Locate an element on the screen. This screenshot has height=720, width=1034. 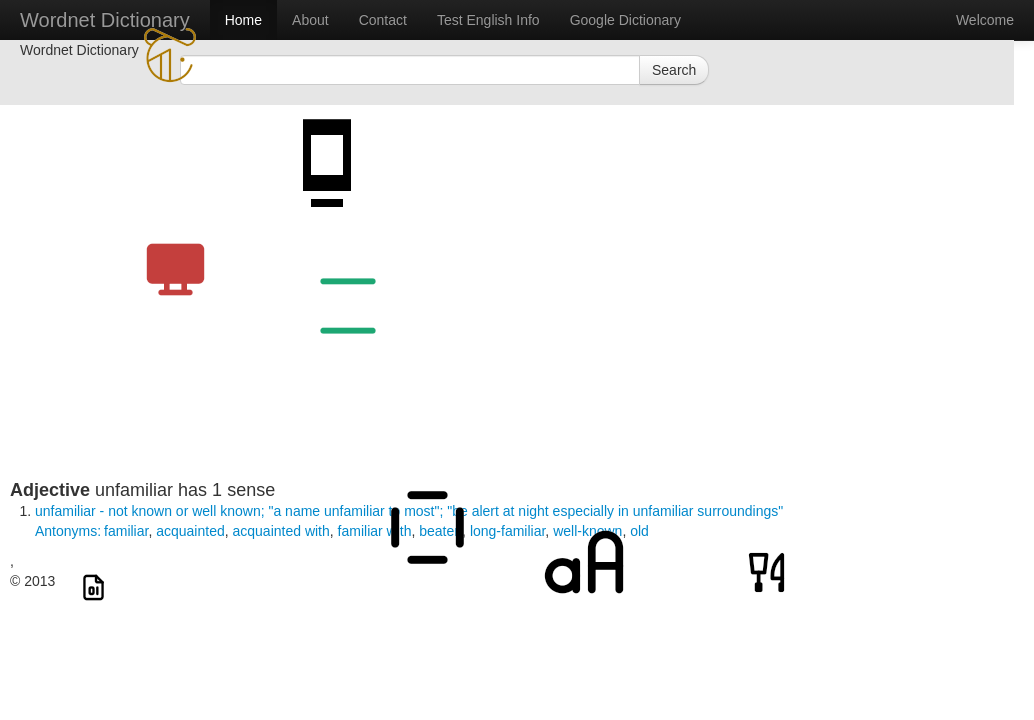
toggle between uppercase and lowercase text is located at coordinates (584, 562).